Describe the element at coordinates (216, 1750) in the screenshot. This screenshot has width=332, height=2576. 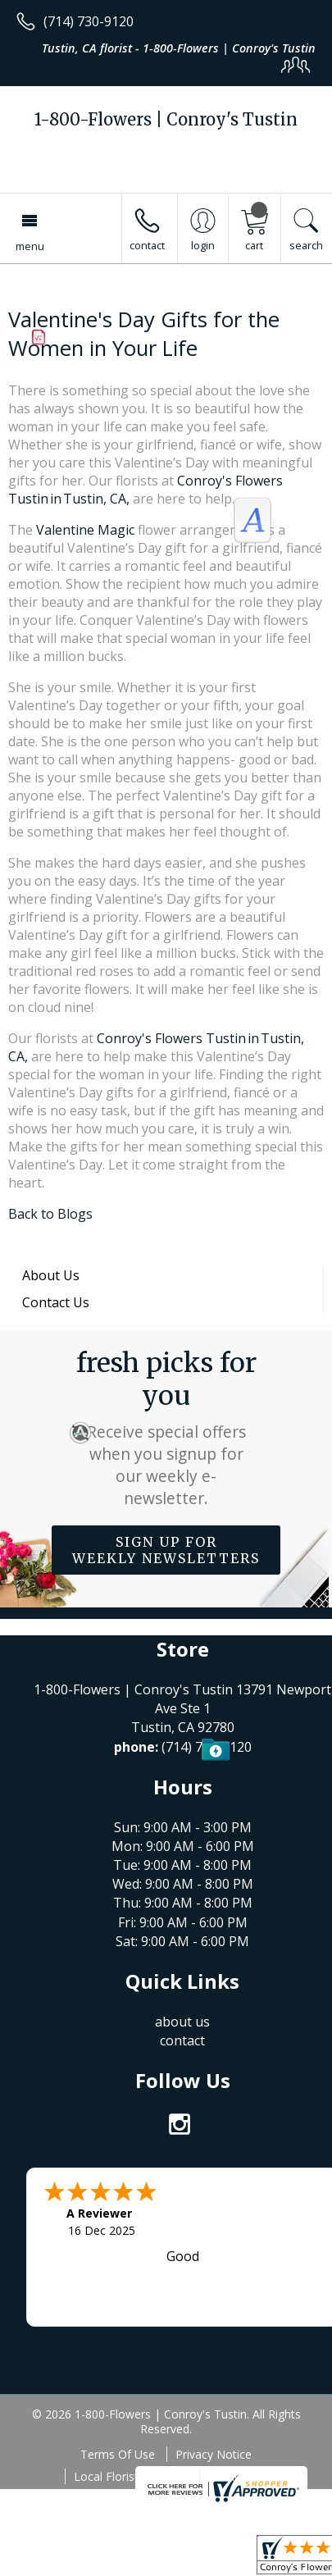
I see `open fastapi project folder` at that location.